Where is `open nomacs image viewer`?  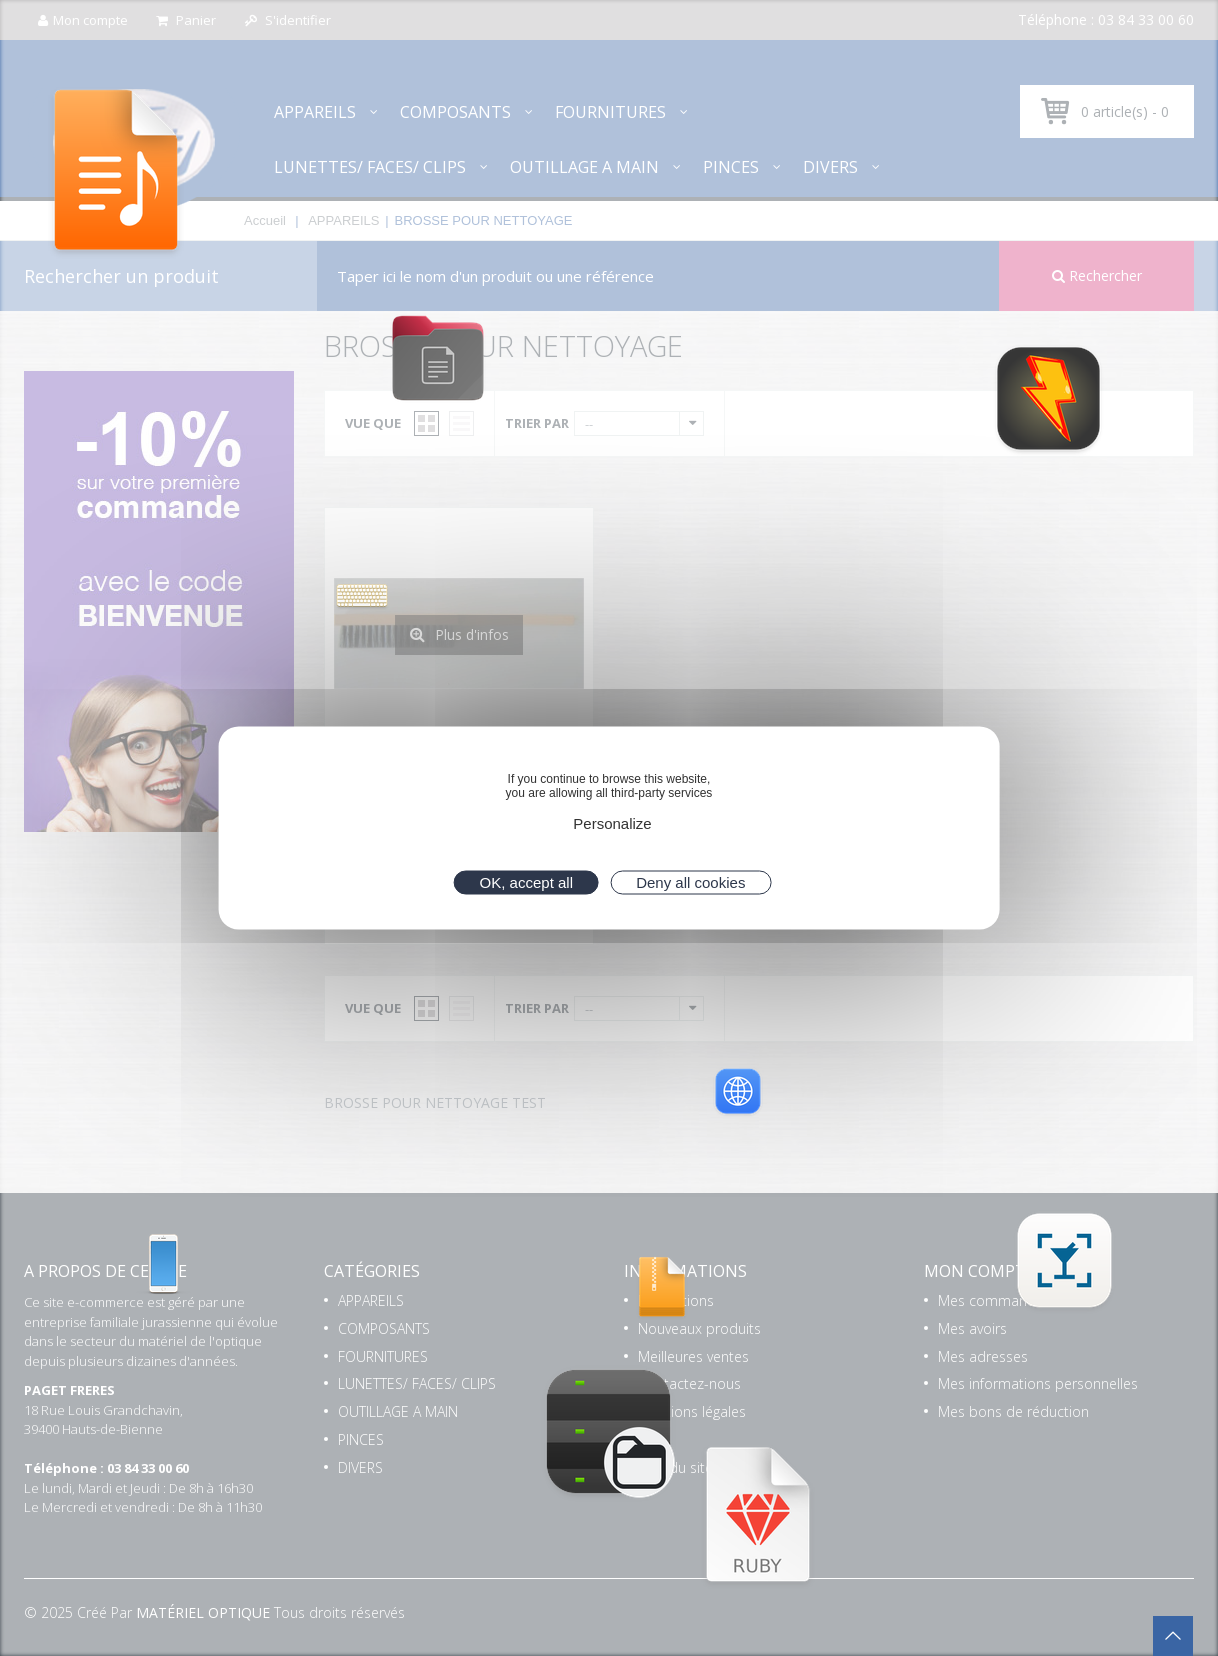
open nomacs image viewer is located at coordinates (1064, 1260).